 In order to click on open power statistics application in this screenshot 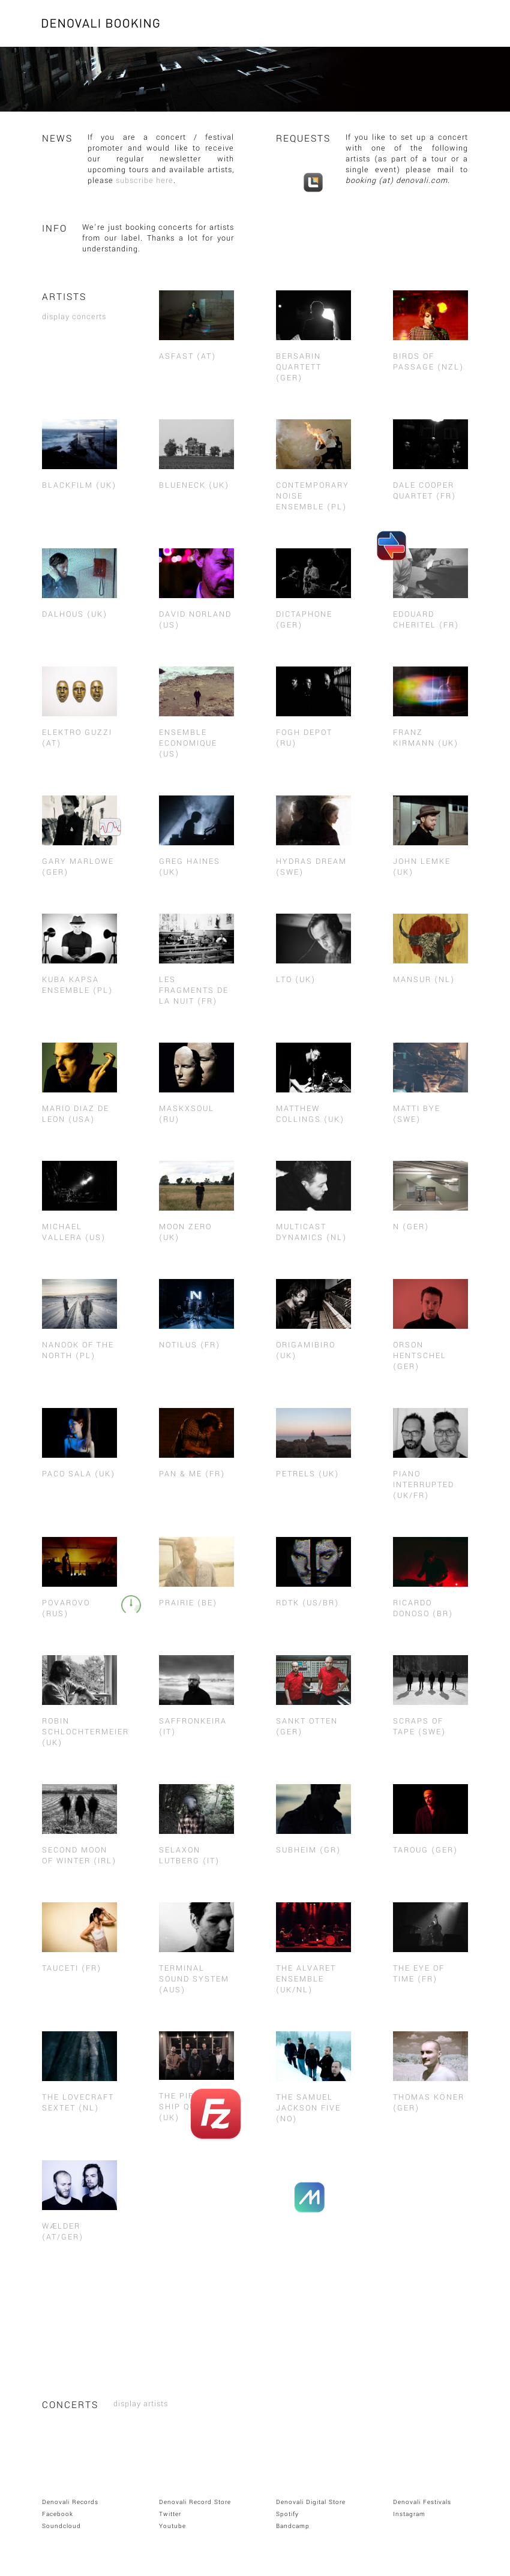, I will do `click(110, 827)`.